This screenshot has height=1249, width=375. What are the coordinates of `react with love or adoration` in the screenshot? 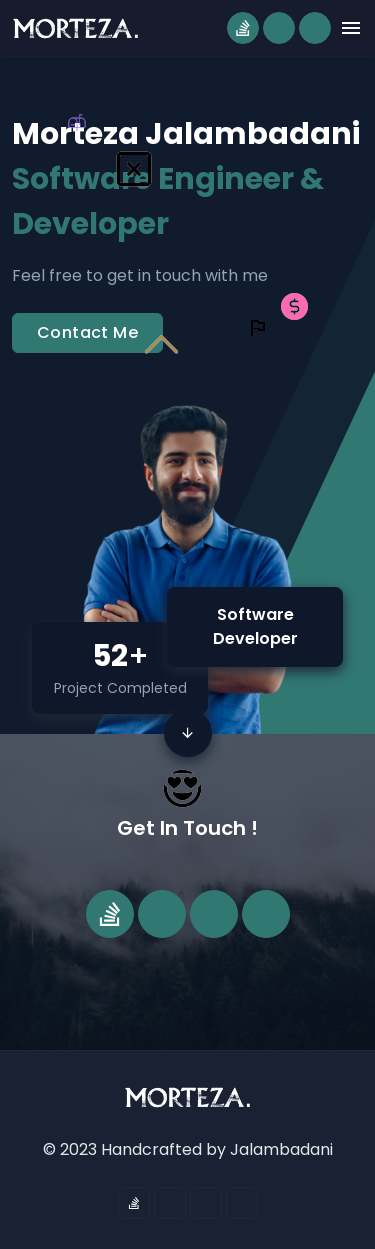 It's located at (182, 788).